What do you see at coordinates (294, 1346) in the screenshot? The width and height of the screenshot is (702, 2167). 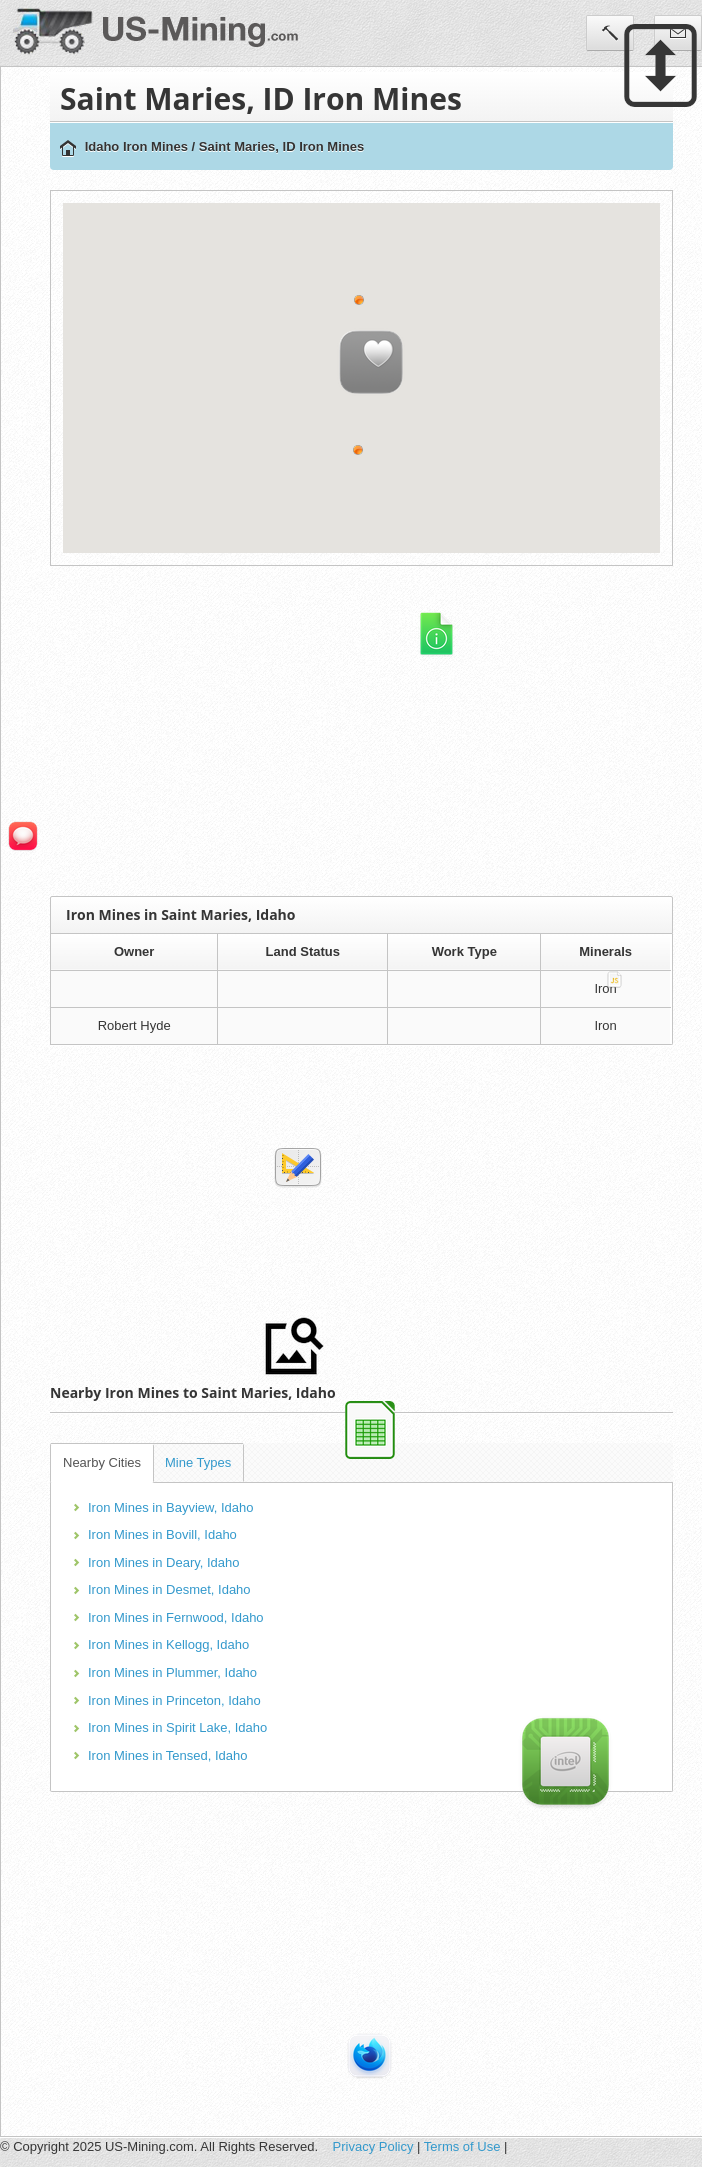 I see `search by image or photo` at bounding box center [294, 1346].